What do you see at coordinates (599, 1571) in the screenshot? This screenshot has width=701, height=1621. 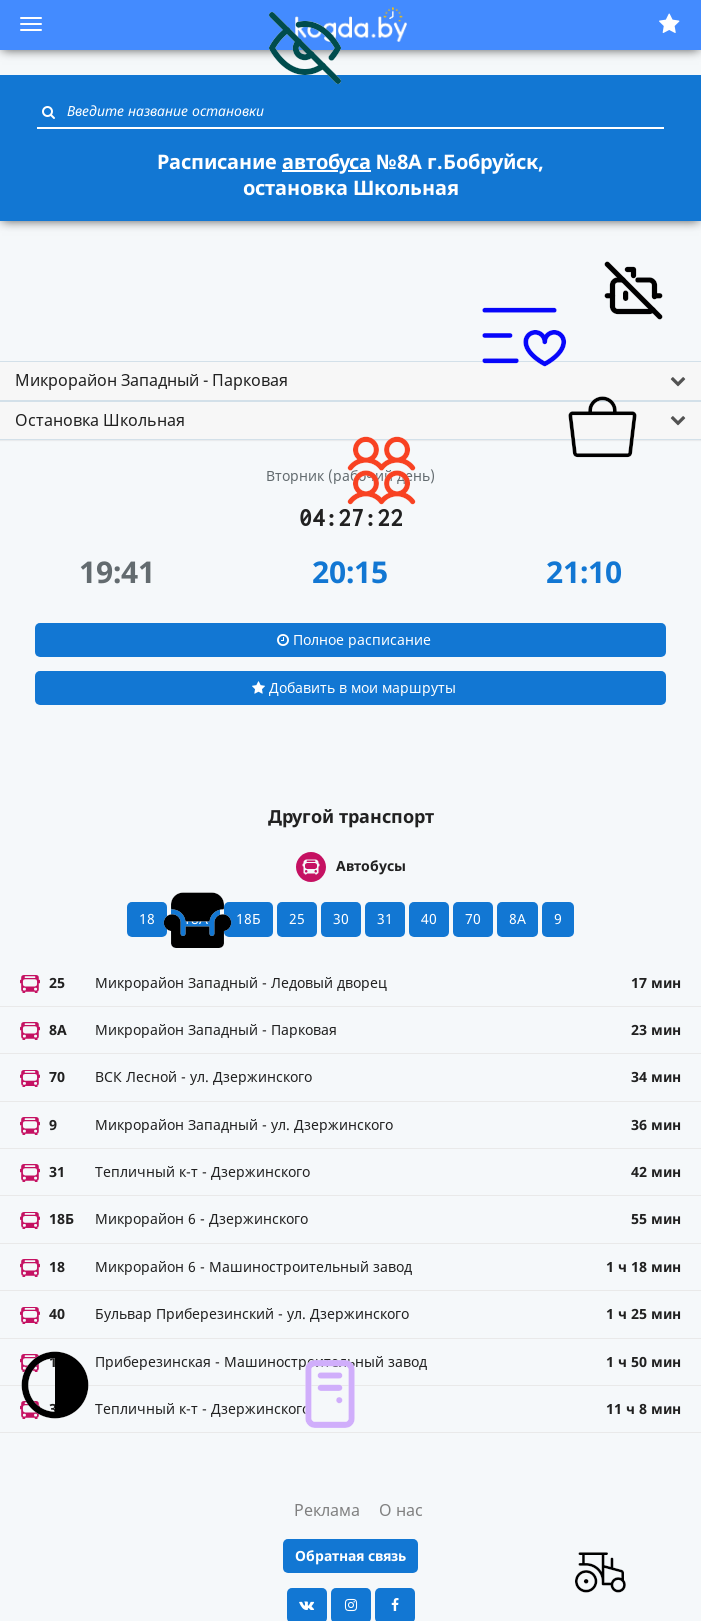 I see `access farming or agricultural features` at bounding box center [599, 1571].